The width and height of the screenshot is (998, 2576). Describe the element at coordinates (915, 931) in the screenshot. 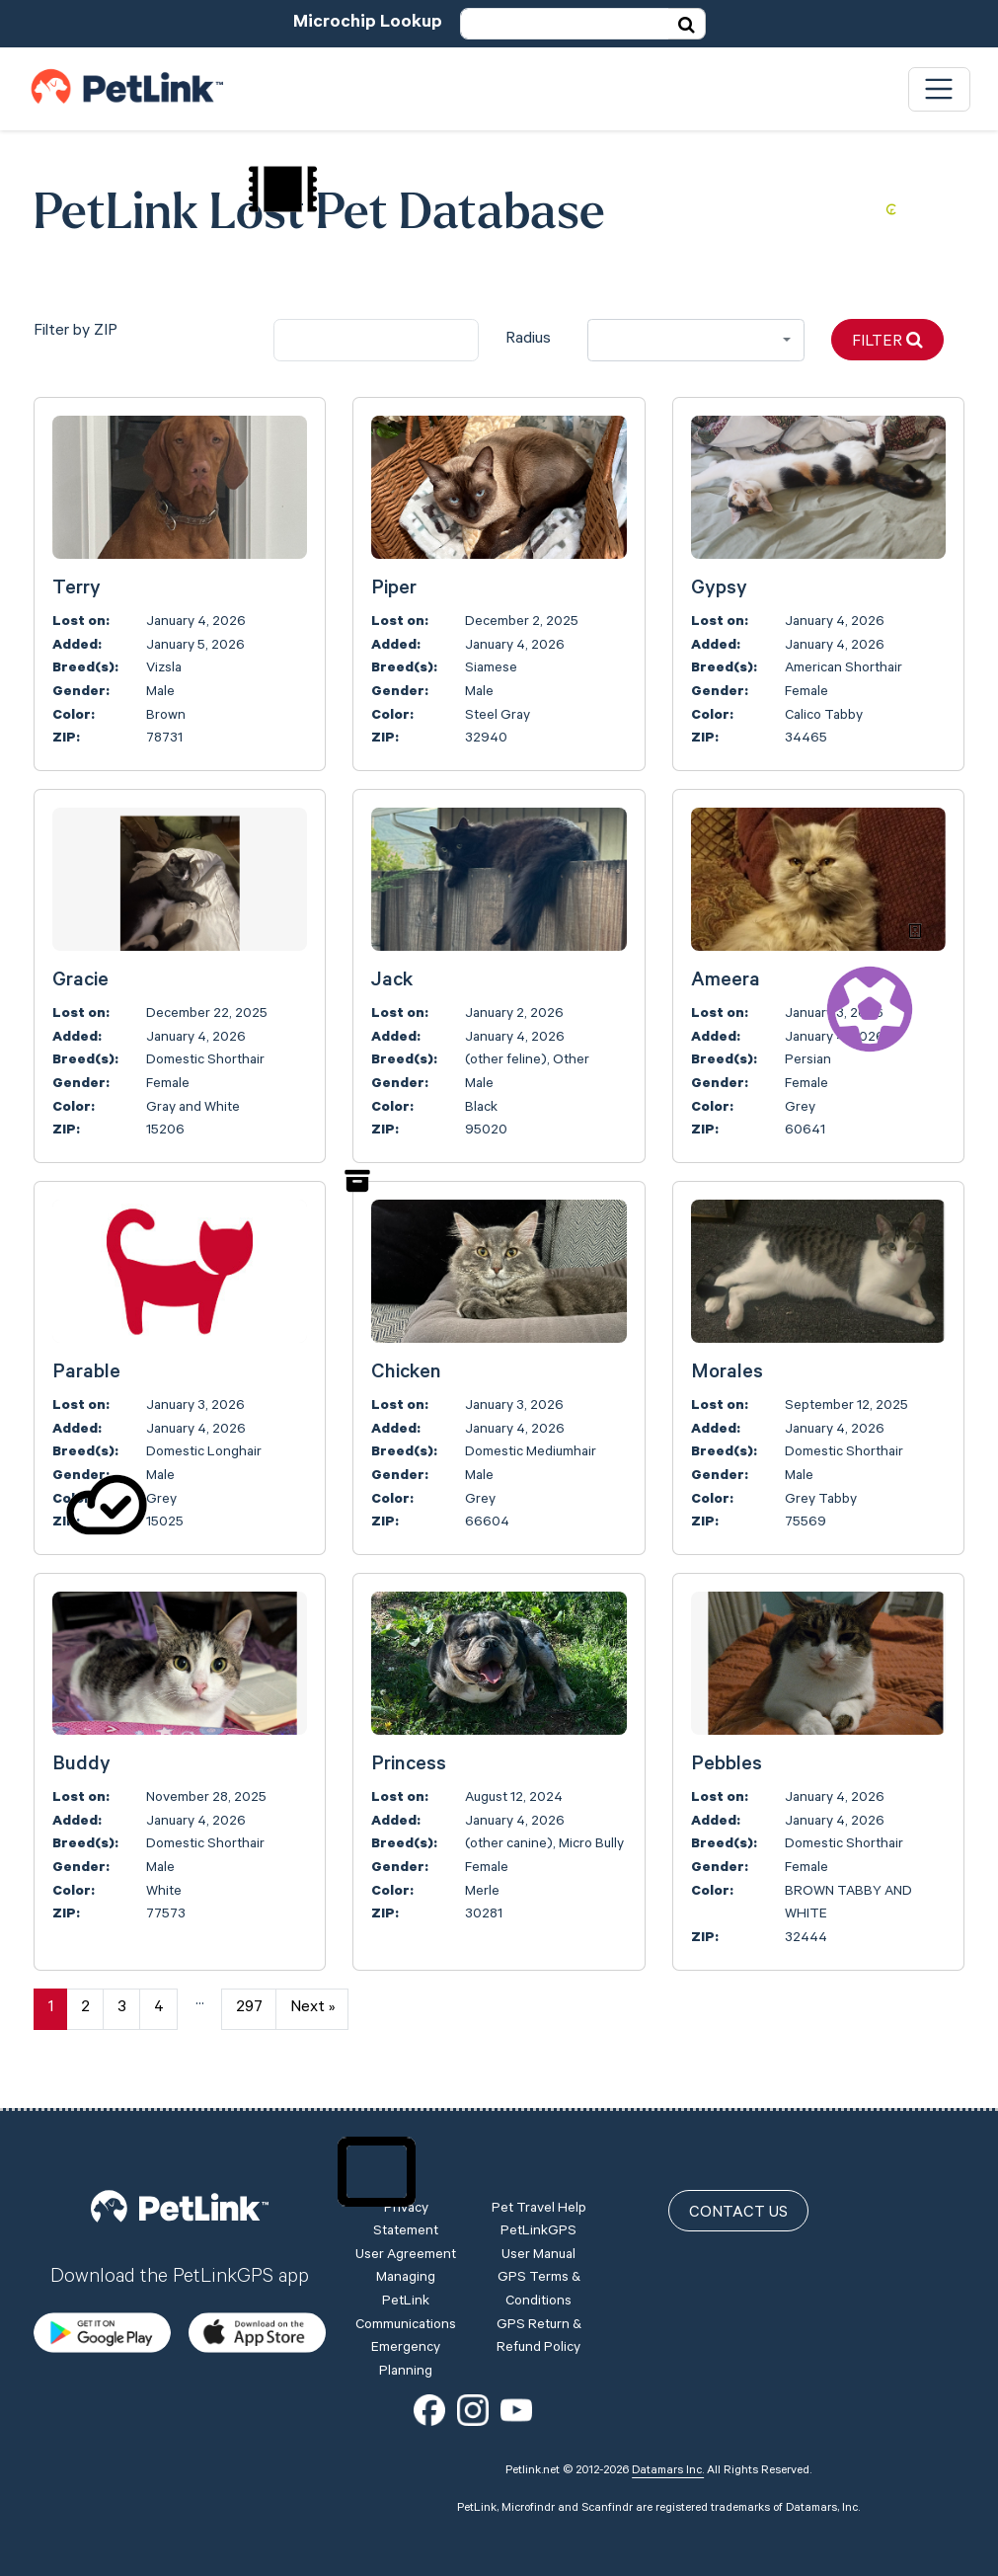

I see `view data table or spreadsheet` at that location.